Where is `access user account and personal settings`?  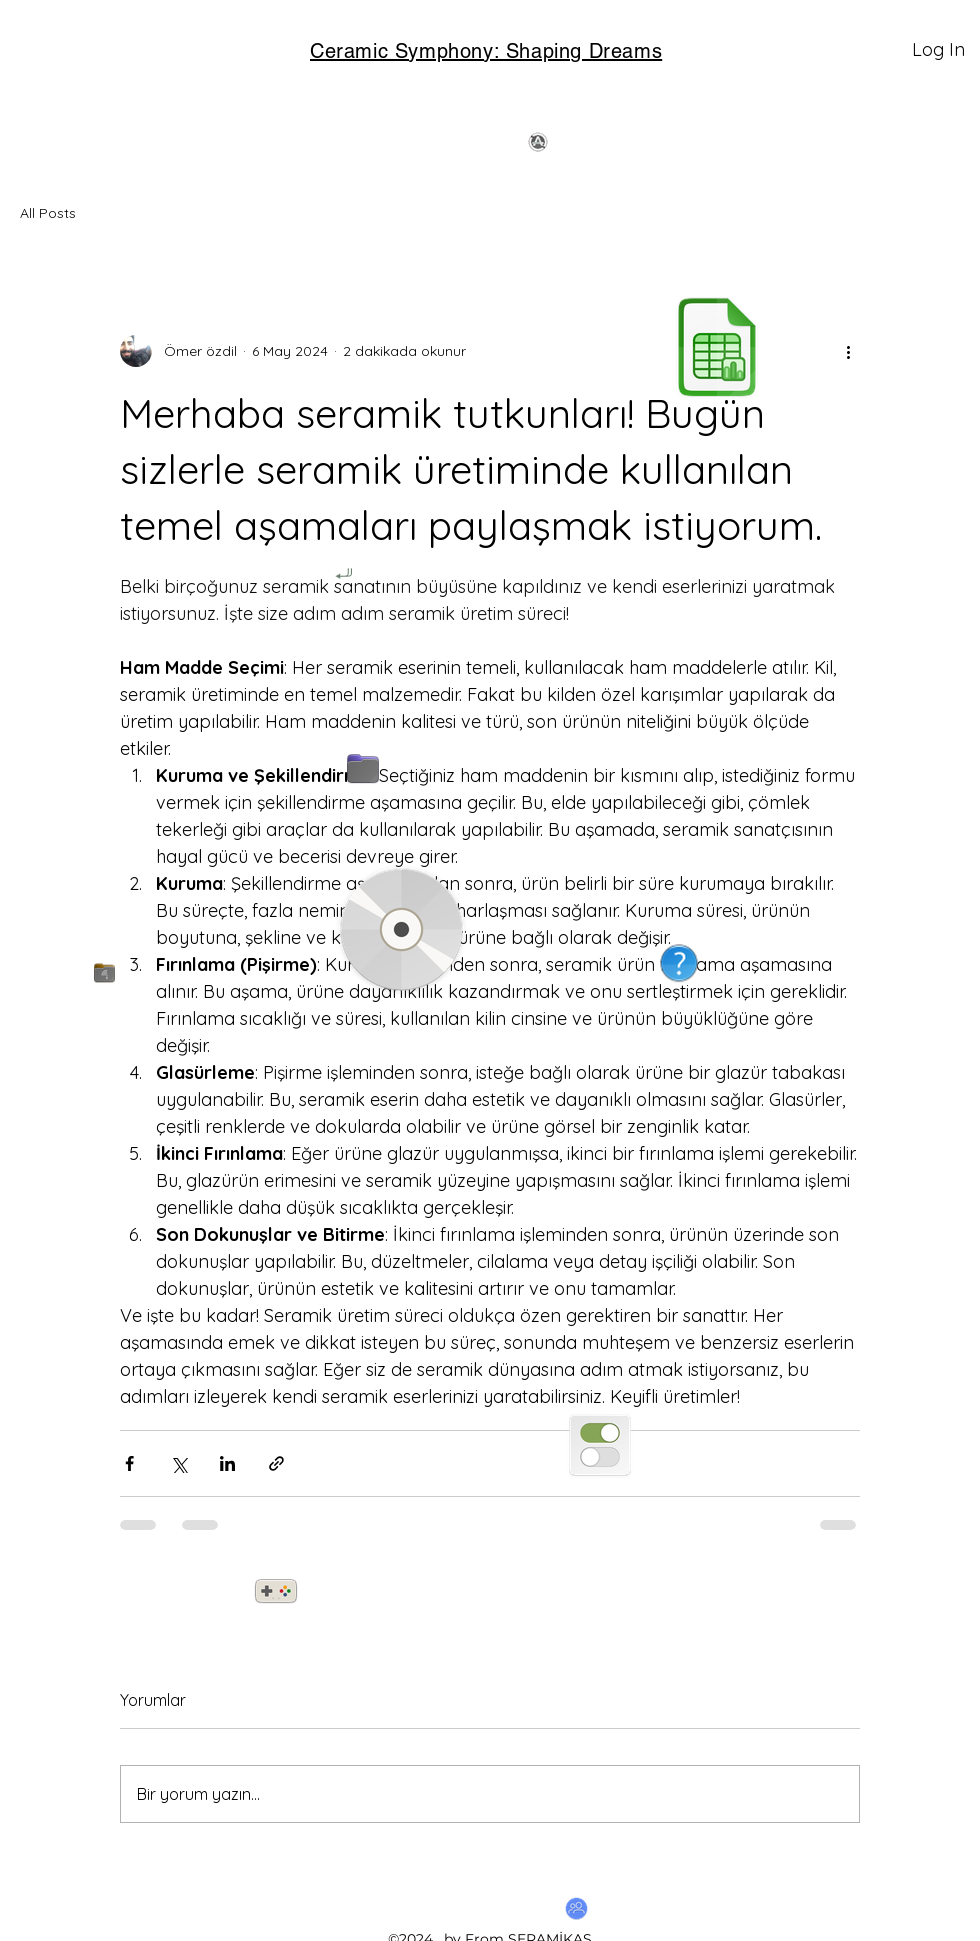
access user account and personal settings is located at coordinates (576, 1908).